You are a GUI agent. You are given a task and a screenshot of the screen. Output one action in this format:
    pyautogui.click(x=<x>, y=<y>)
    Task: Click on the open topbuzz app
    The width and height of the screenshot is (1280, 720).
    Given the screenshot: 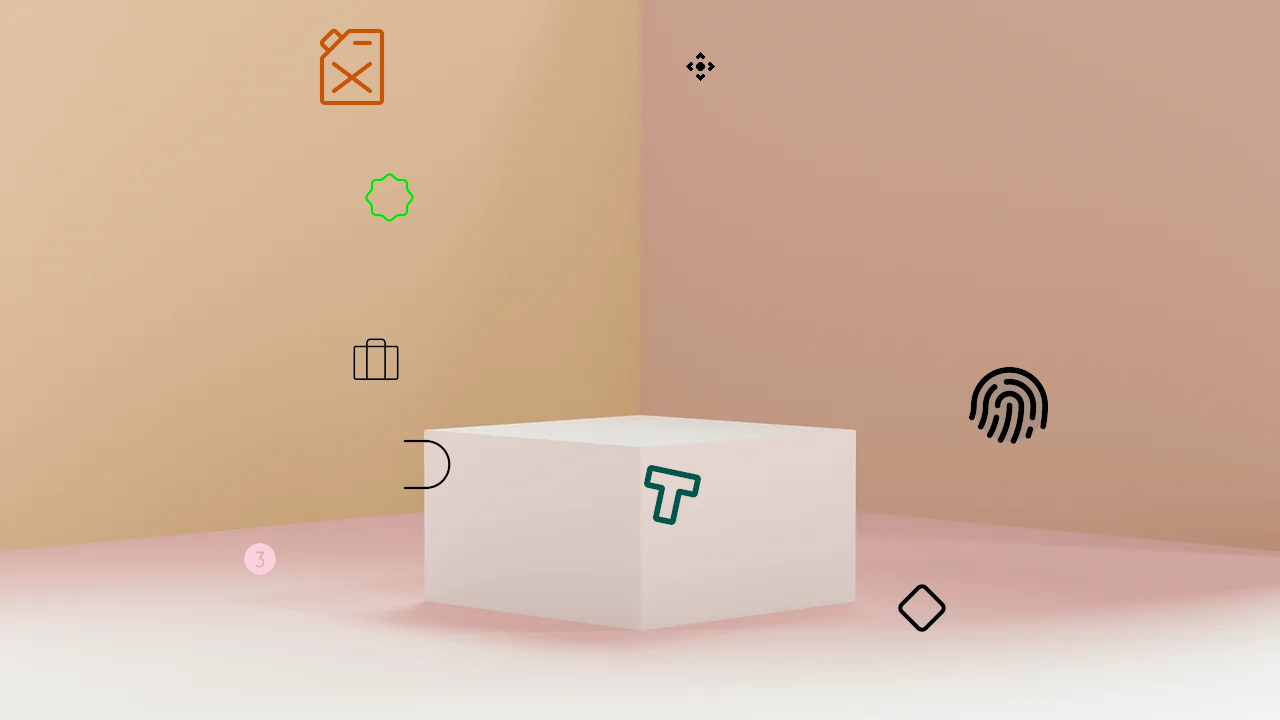 What is the action you would take?
    pyautogui.click(x=671, y=495)
    